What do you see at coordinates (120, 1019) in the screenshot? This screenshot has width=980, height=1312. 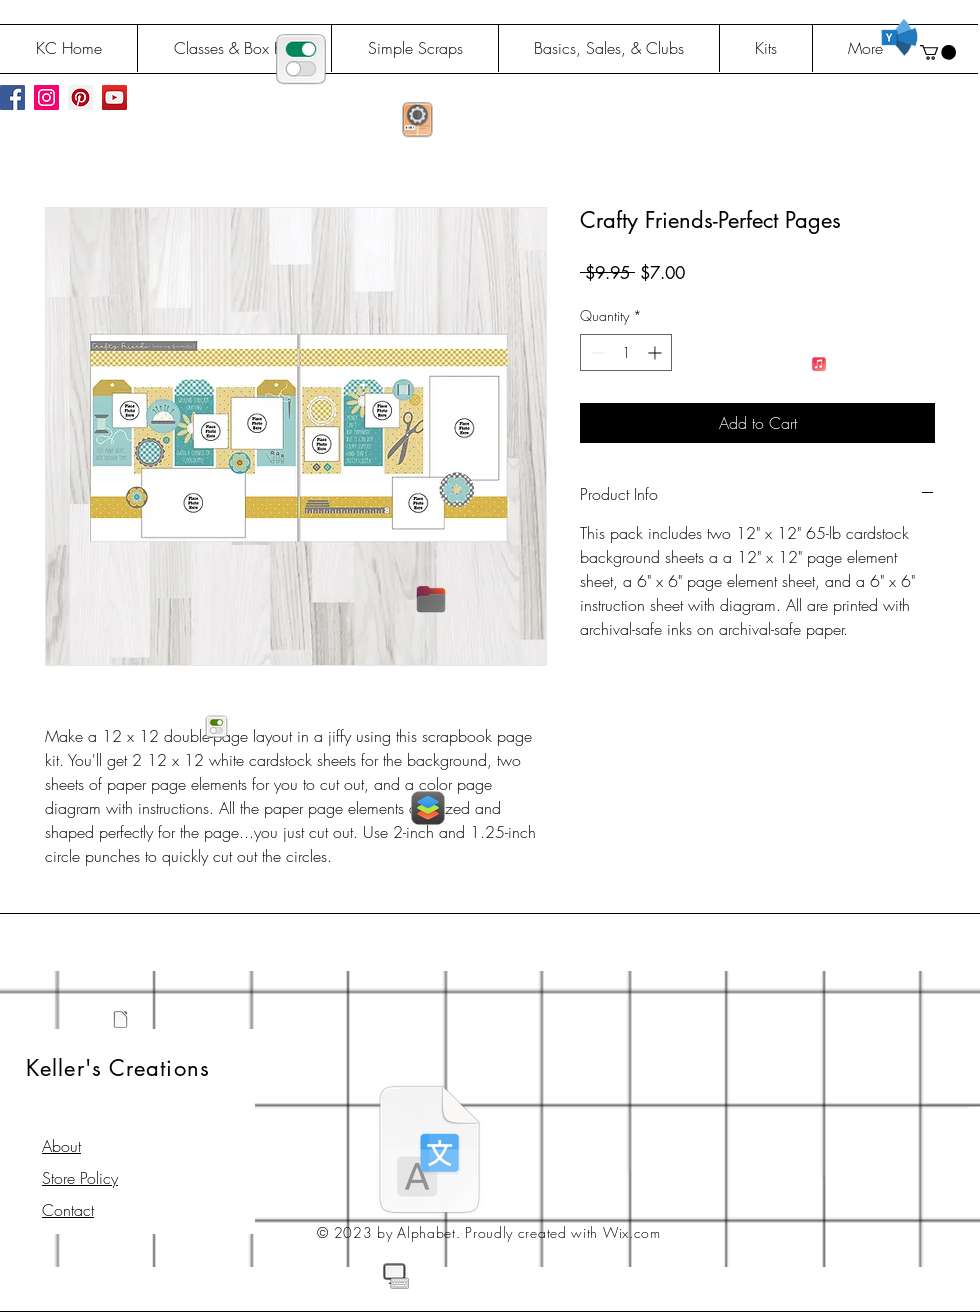 I see `open LibreOffice suite` at bounding box center [120, 1019].